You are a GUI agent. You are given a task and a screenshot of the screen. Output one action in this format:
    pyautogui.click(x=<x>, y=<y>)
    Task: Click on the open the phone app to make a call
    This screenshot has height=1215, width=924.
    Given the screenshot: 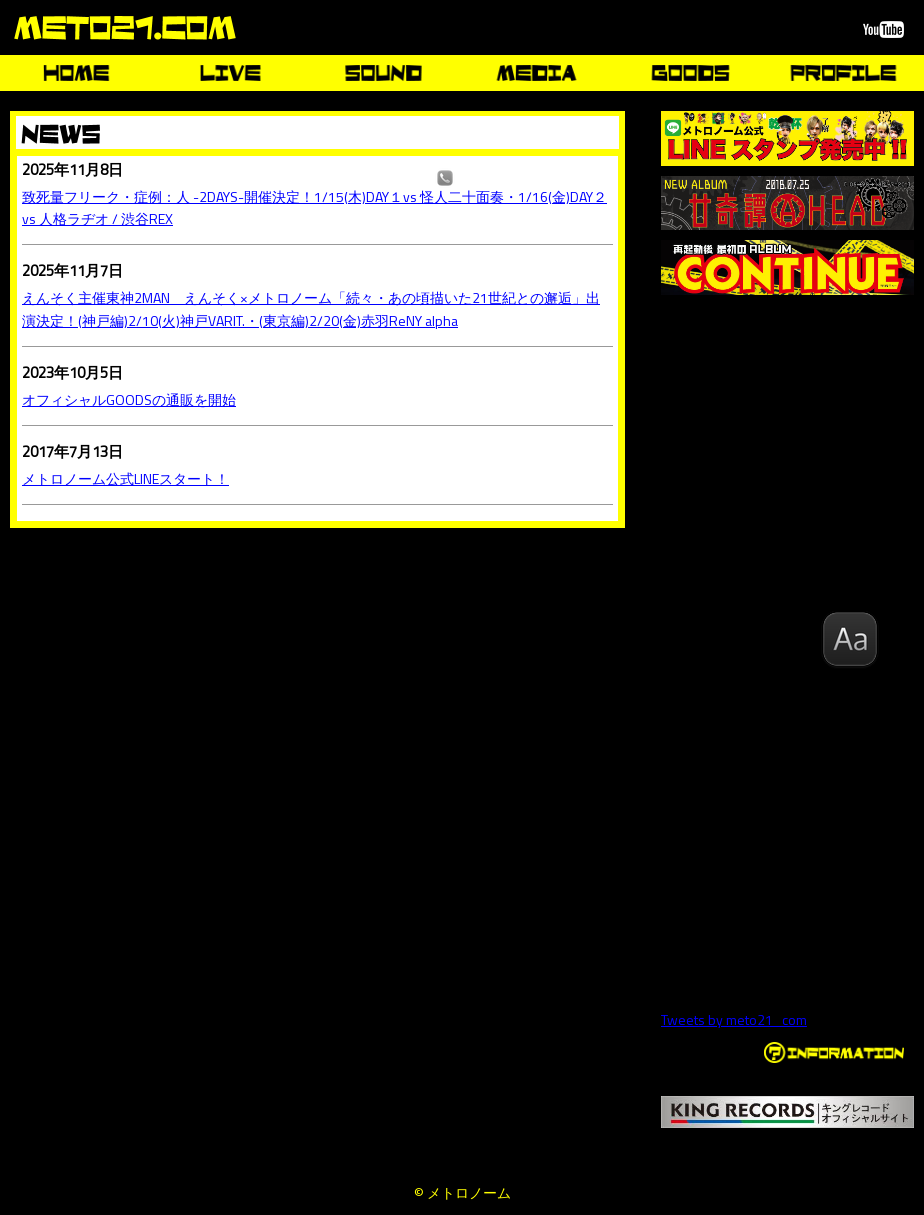 What is the action you would take?
    pyautogui.click(x=445, y=178)
    